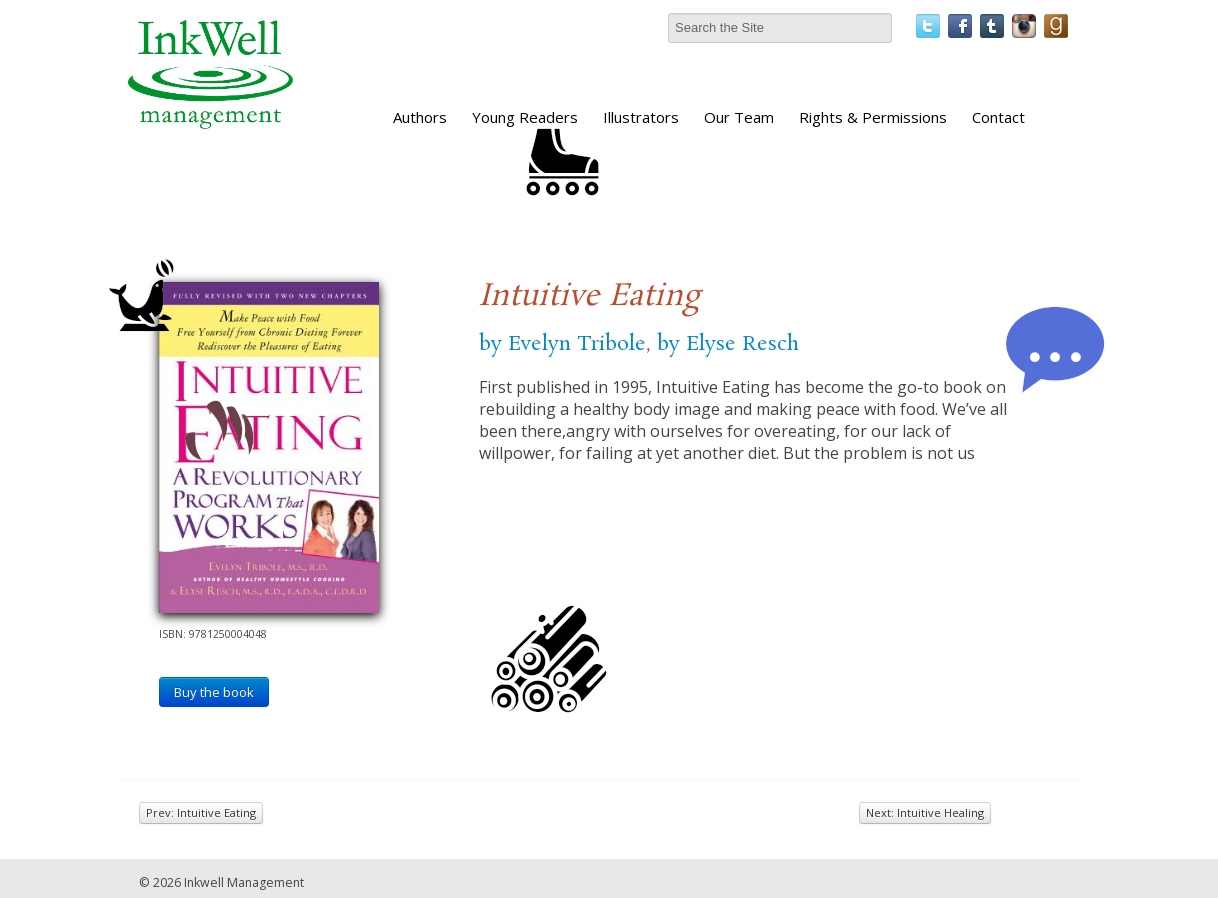  What do you see at coordinates (1055, 348) in the screenshot?
I see `compose a new message or chat` at bounding box center [1055, 348].